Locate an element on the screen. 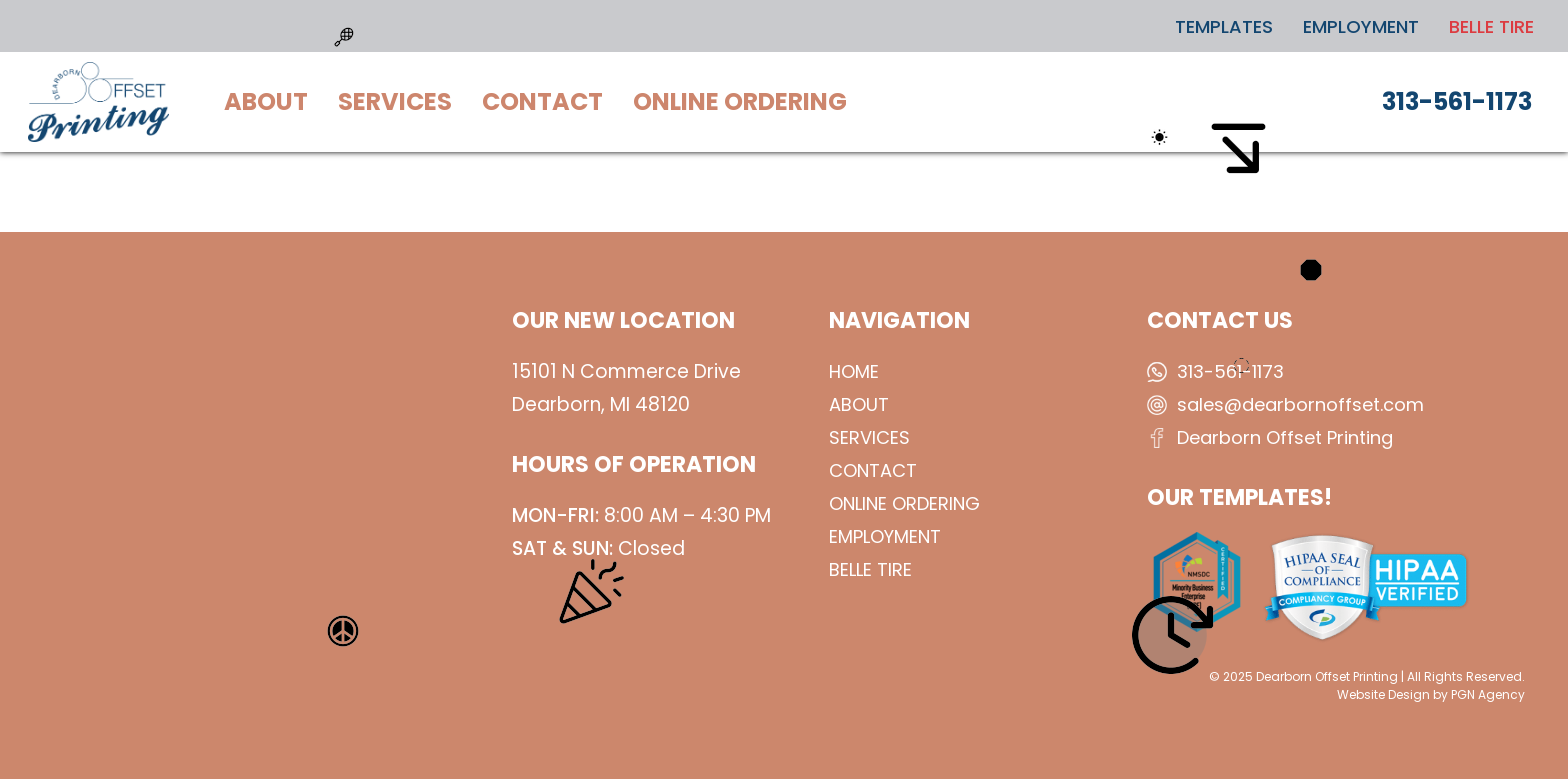 This screenshot has height=779, width=1568. access tennis or racquet sports activities is located at coordinates (343, 37).